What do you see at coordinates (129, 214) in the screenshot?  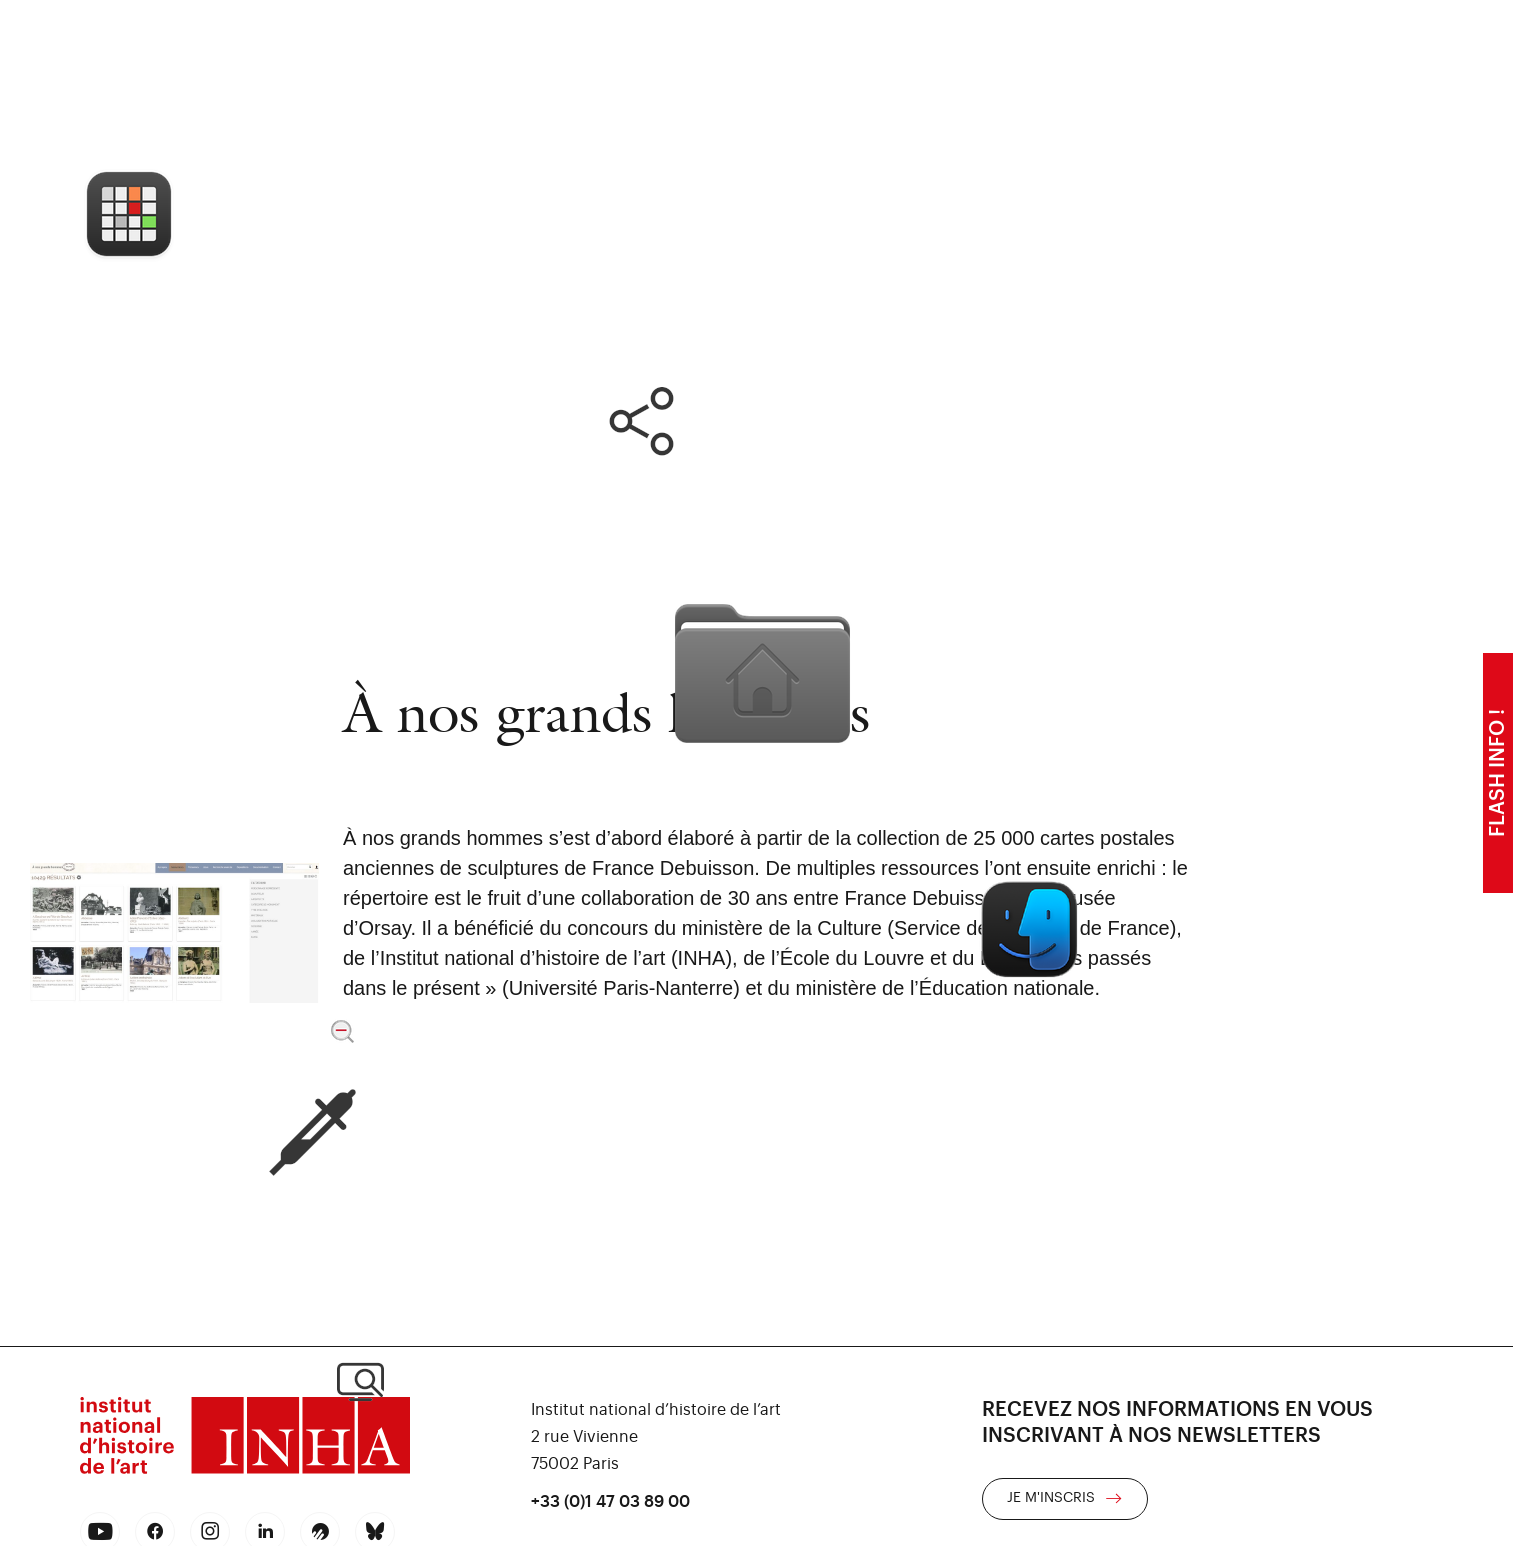 I see `open hitori puzzle game` at bounding box center [129, 214].